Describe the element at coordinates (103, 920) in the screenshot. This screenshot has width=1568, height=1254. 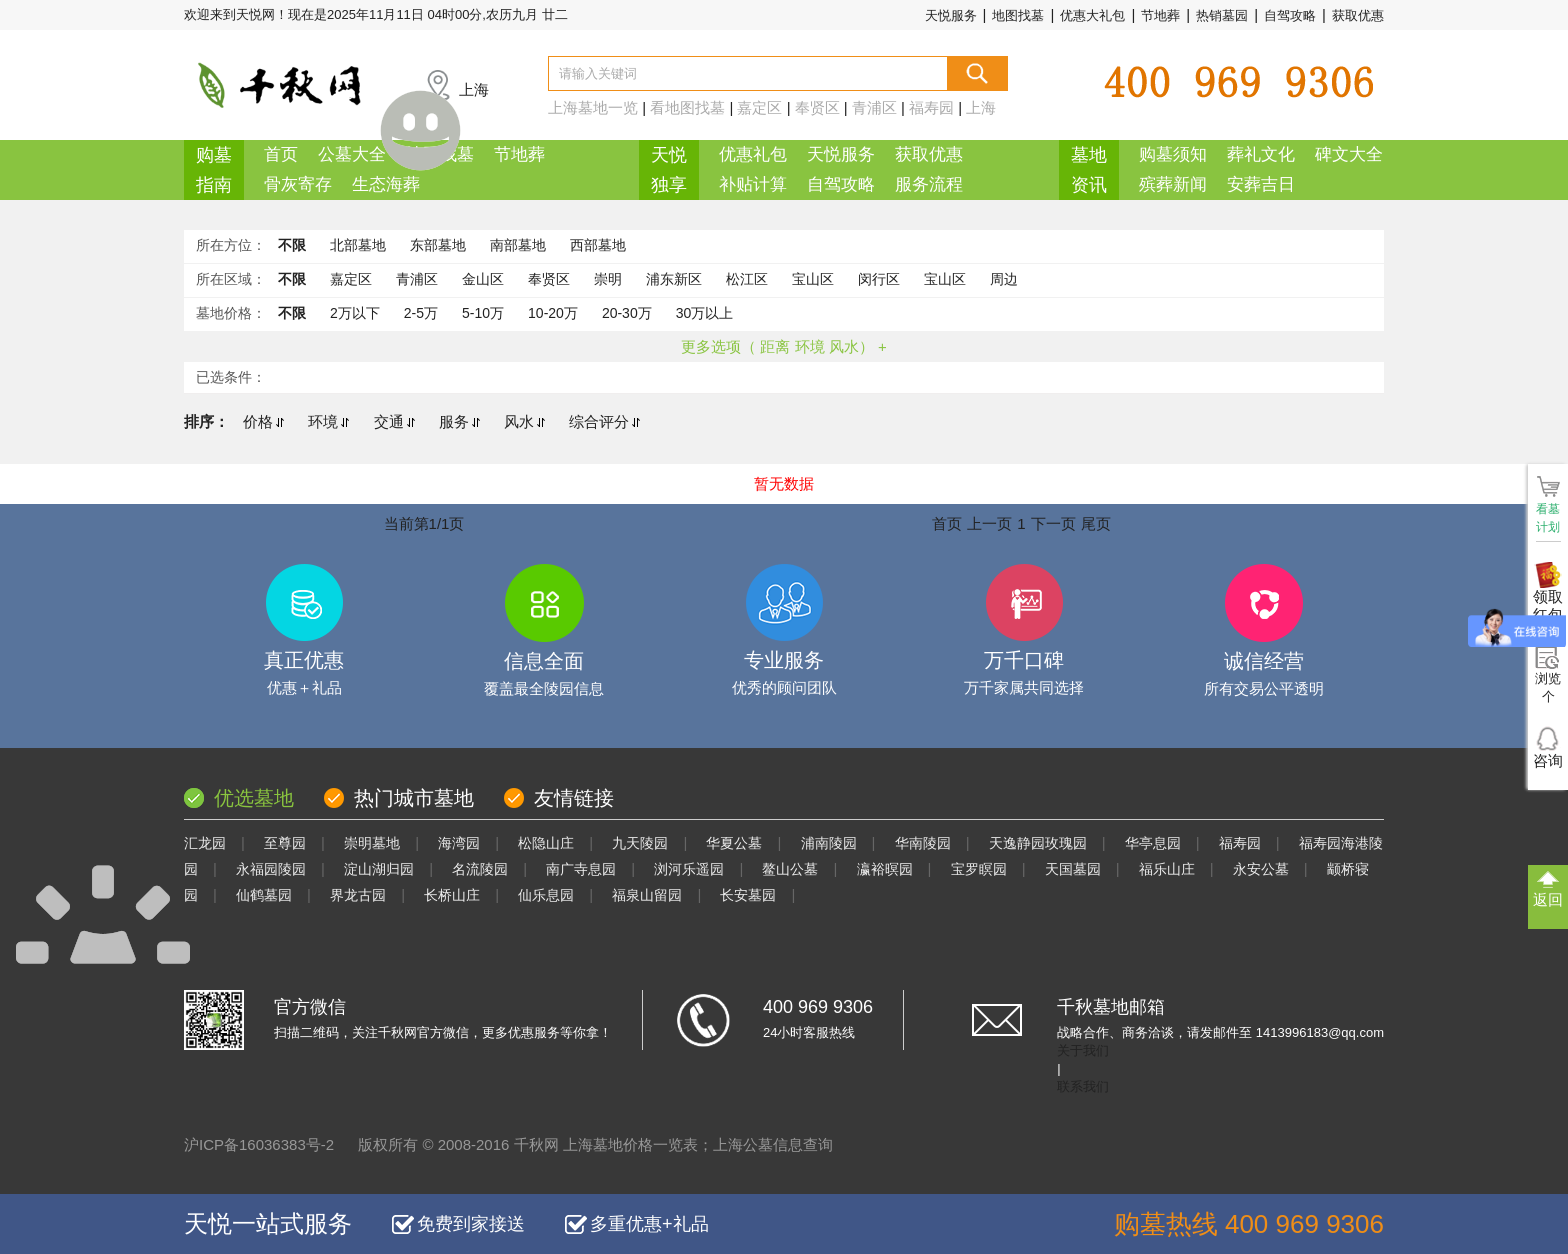
I see `adjust keyboard backlight brightness` at that location.